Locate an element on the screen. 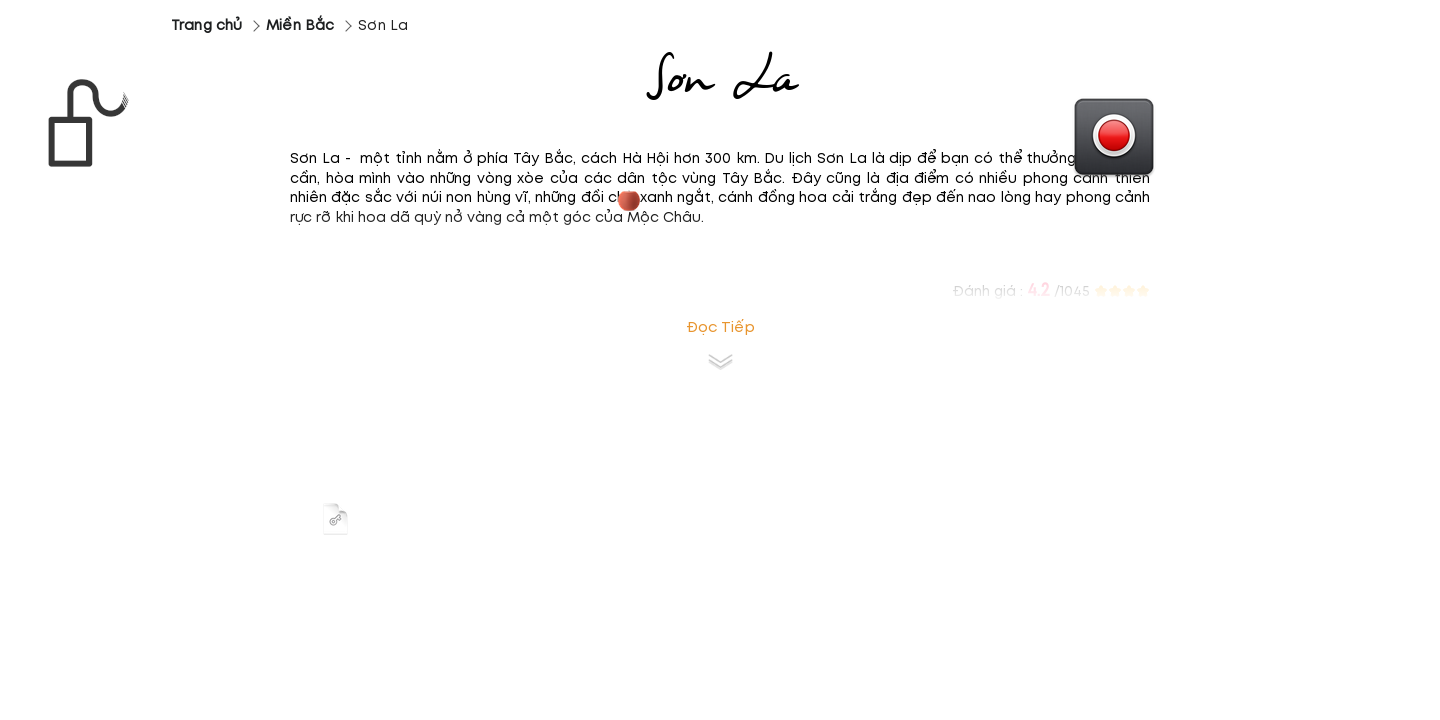 The height and width of the screenshot is (720, 1440). HomePod mini smart speaker in orange is located at coordinates (629, 203).